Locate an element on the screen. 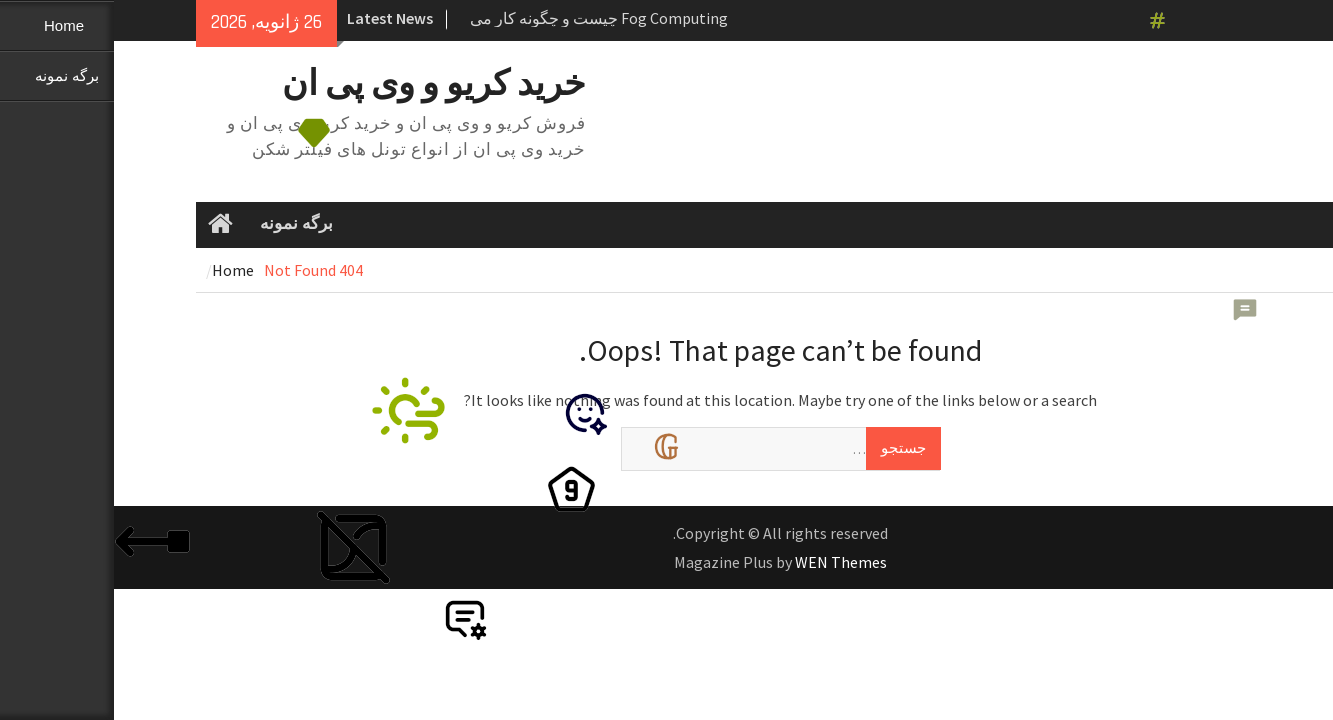 This screenshot has height=720, width=1333. go back to previous screen is located at coordinates (152, 541).